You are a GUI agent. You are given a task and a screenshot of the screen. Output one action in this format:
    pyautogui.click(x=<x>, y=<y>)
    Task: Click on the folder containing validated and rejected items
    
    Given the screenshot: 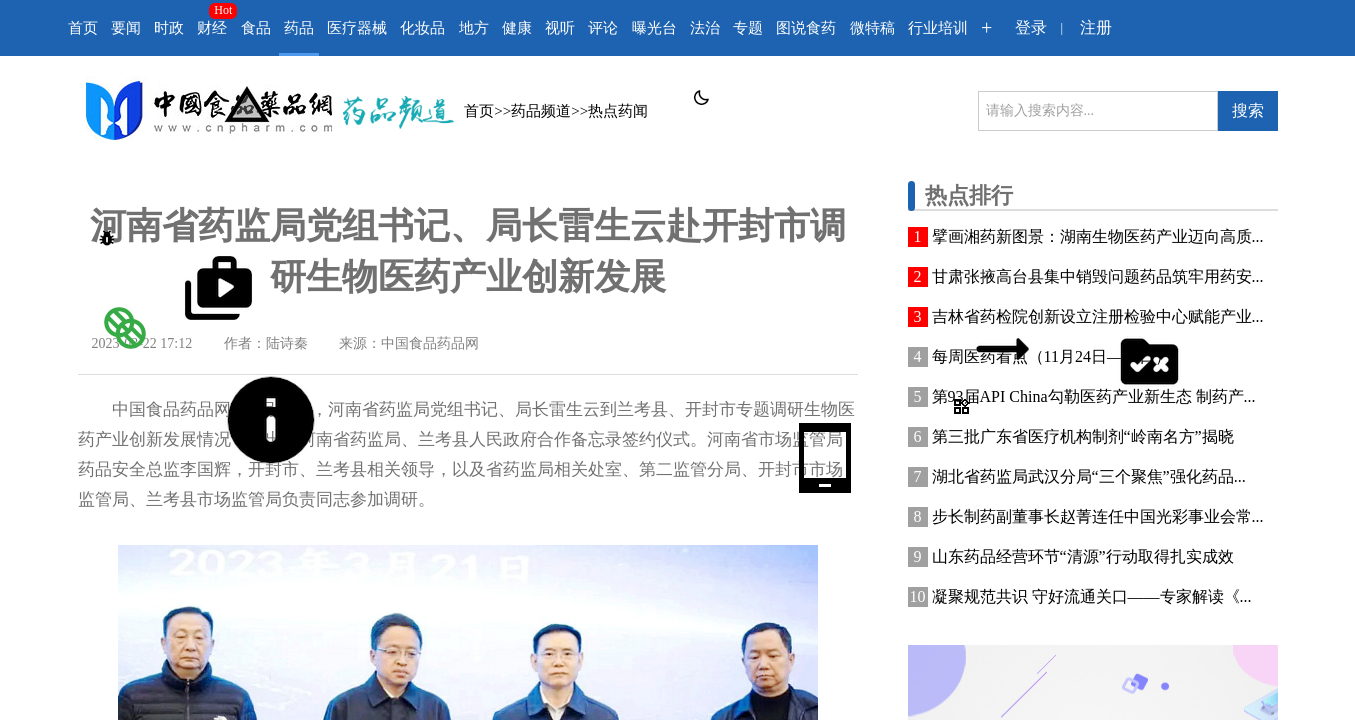 What is the action you would take?
    pyautogui.click(x=1149, y=361)
    